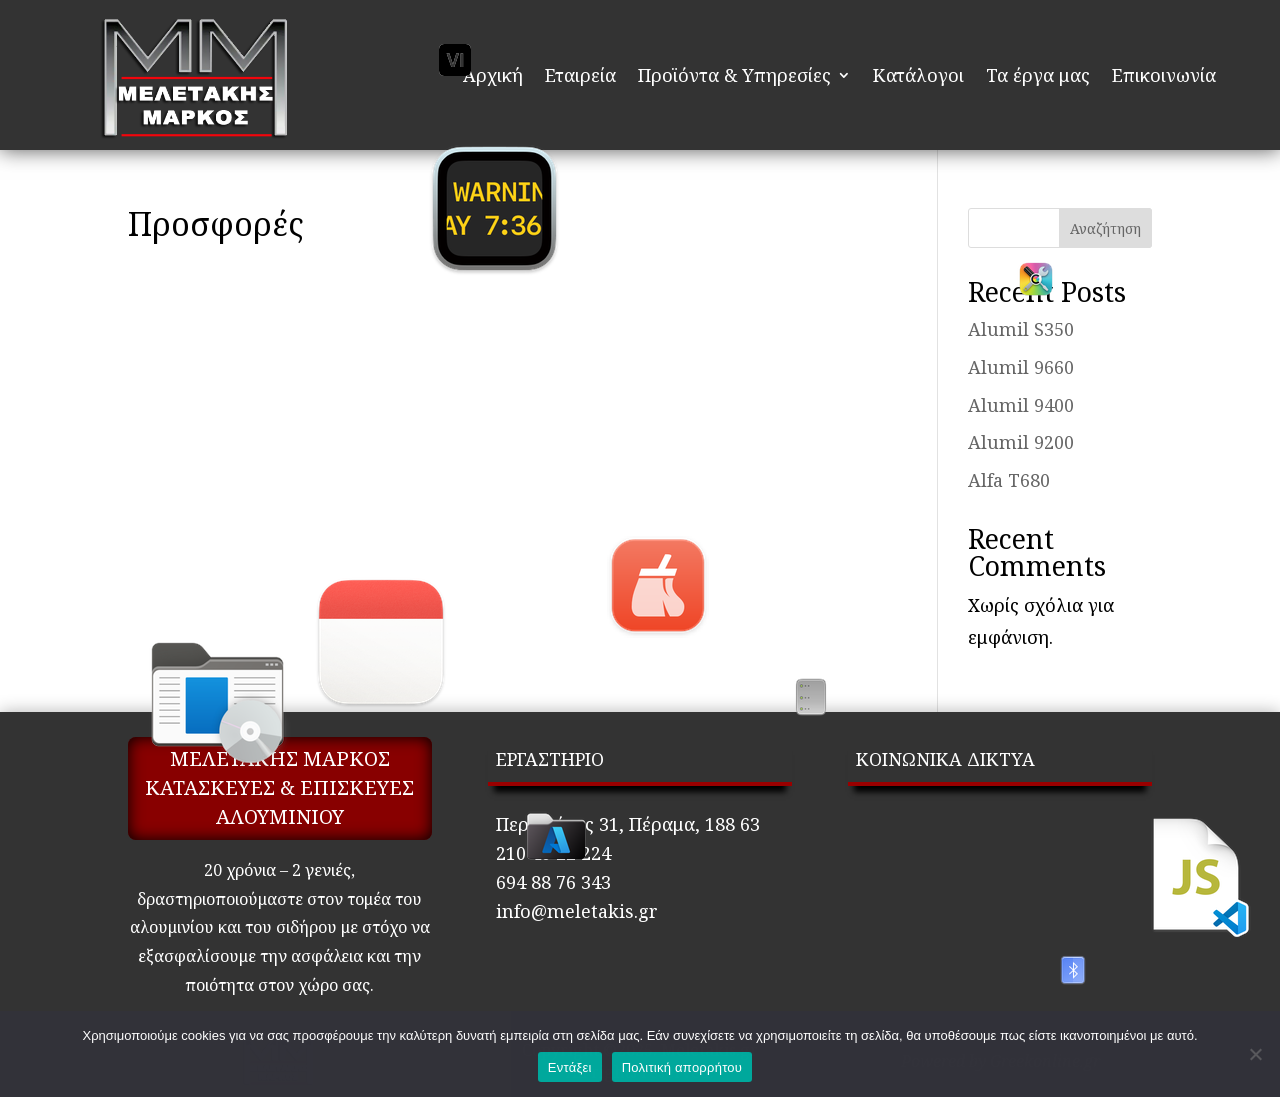  I want to click on open folder containing program executables, so click(217, 698).